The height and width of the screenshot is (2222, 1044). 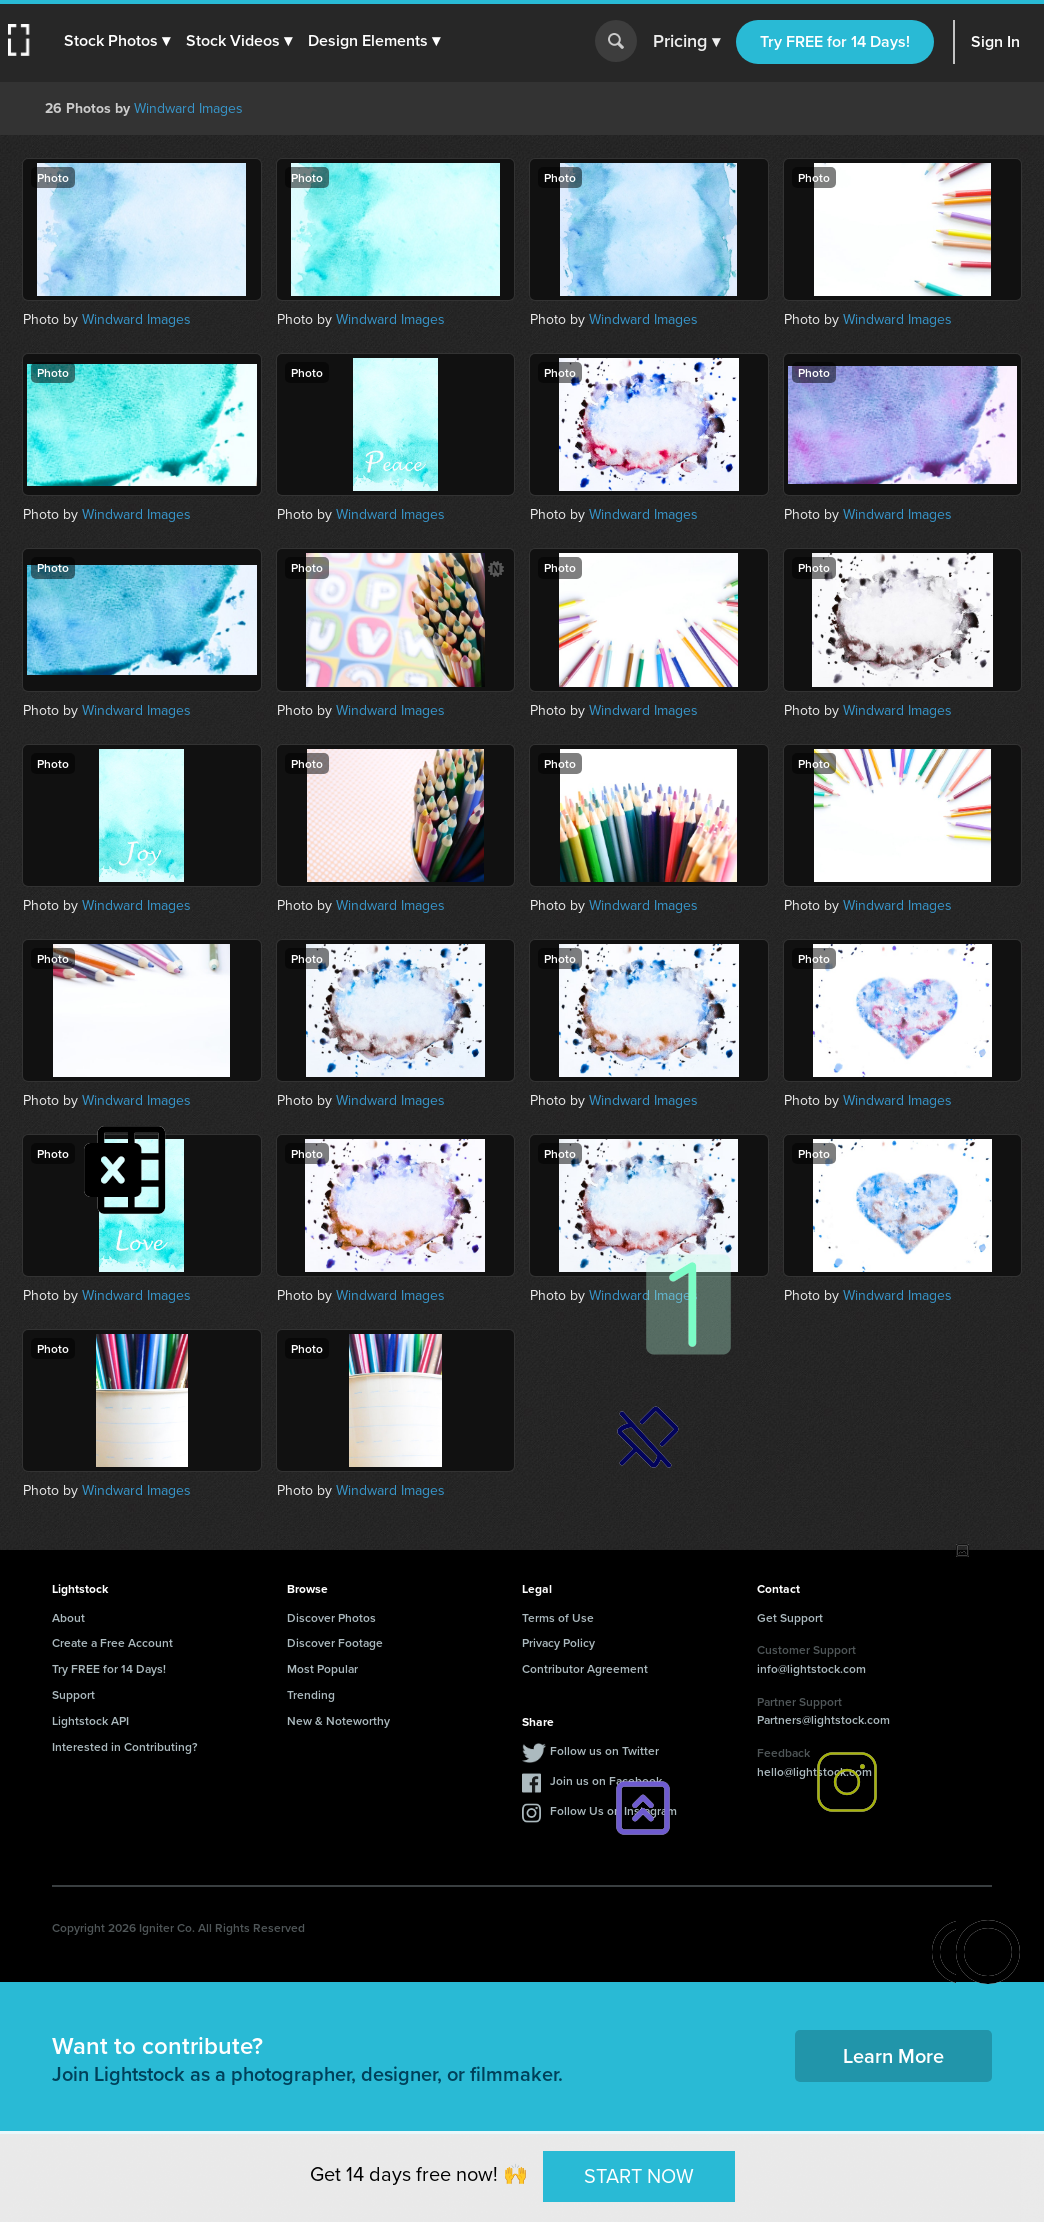 What do you see at coordinates (976, 1952) in the screenshot?
I see `view toll or payment information` at bounding box center [976, 1952].